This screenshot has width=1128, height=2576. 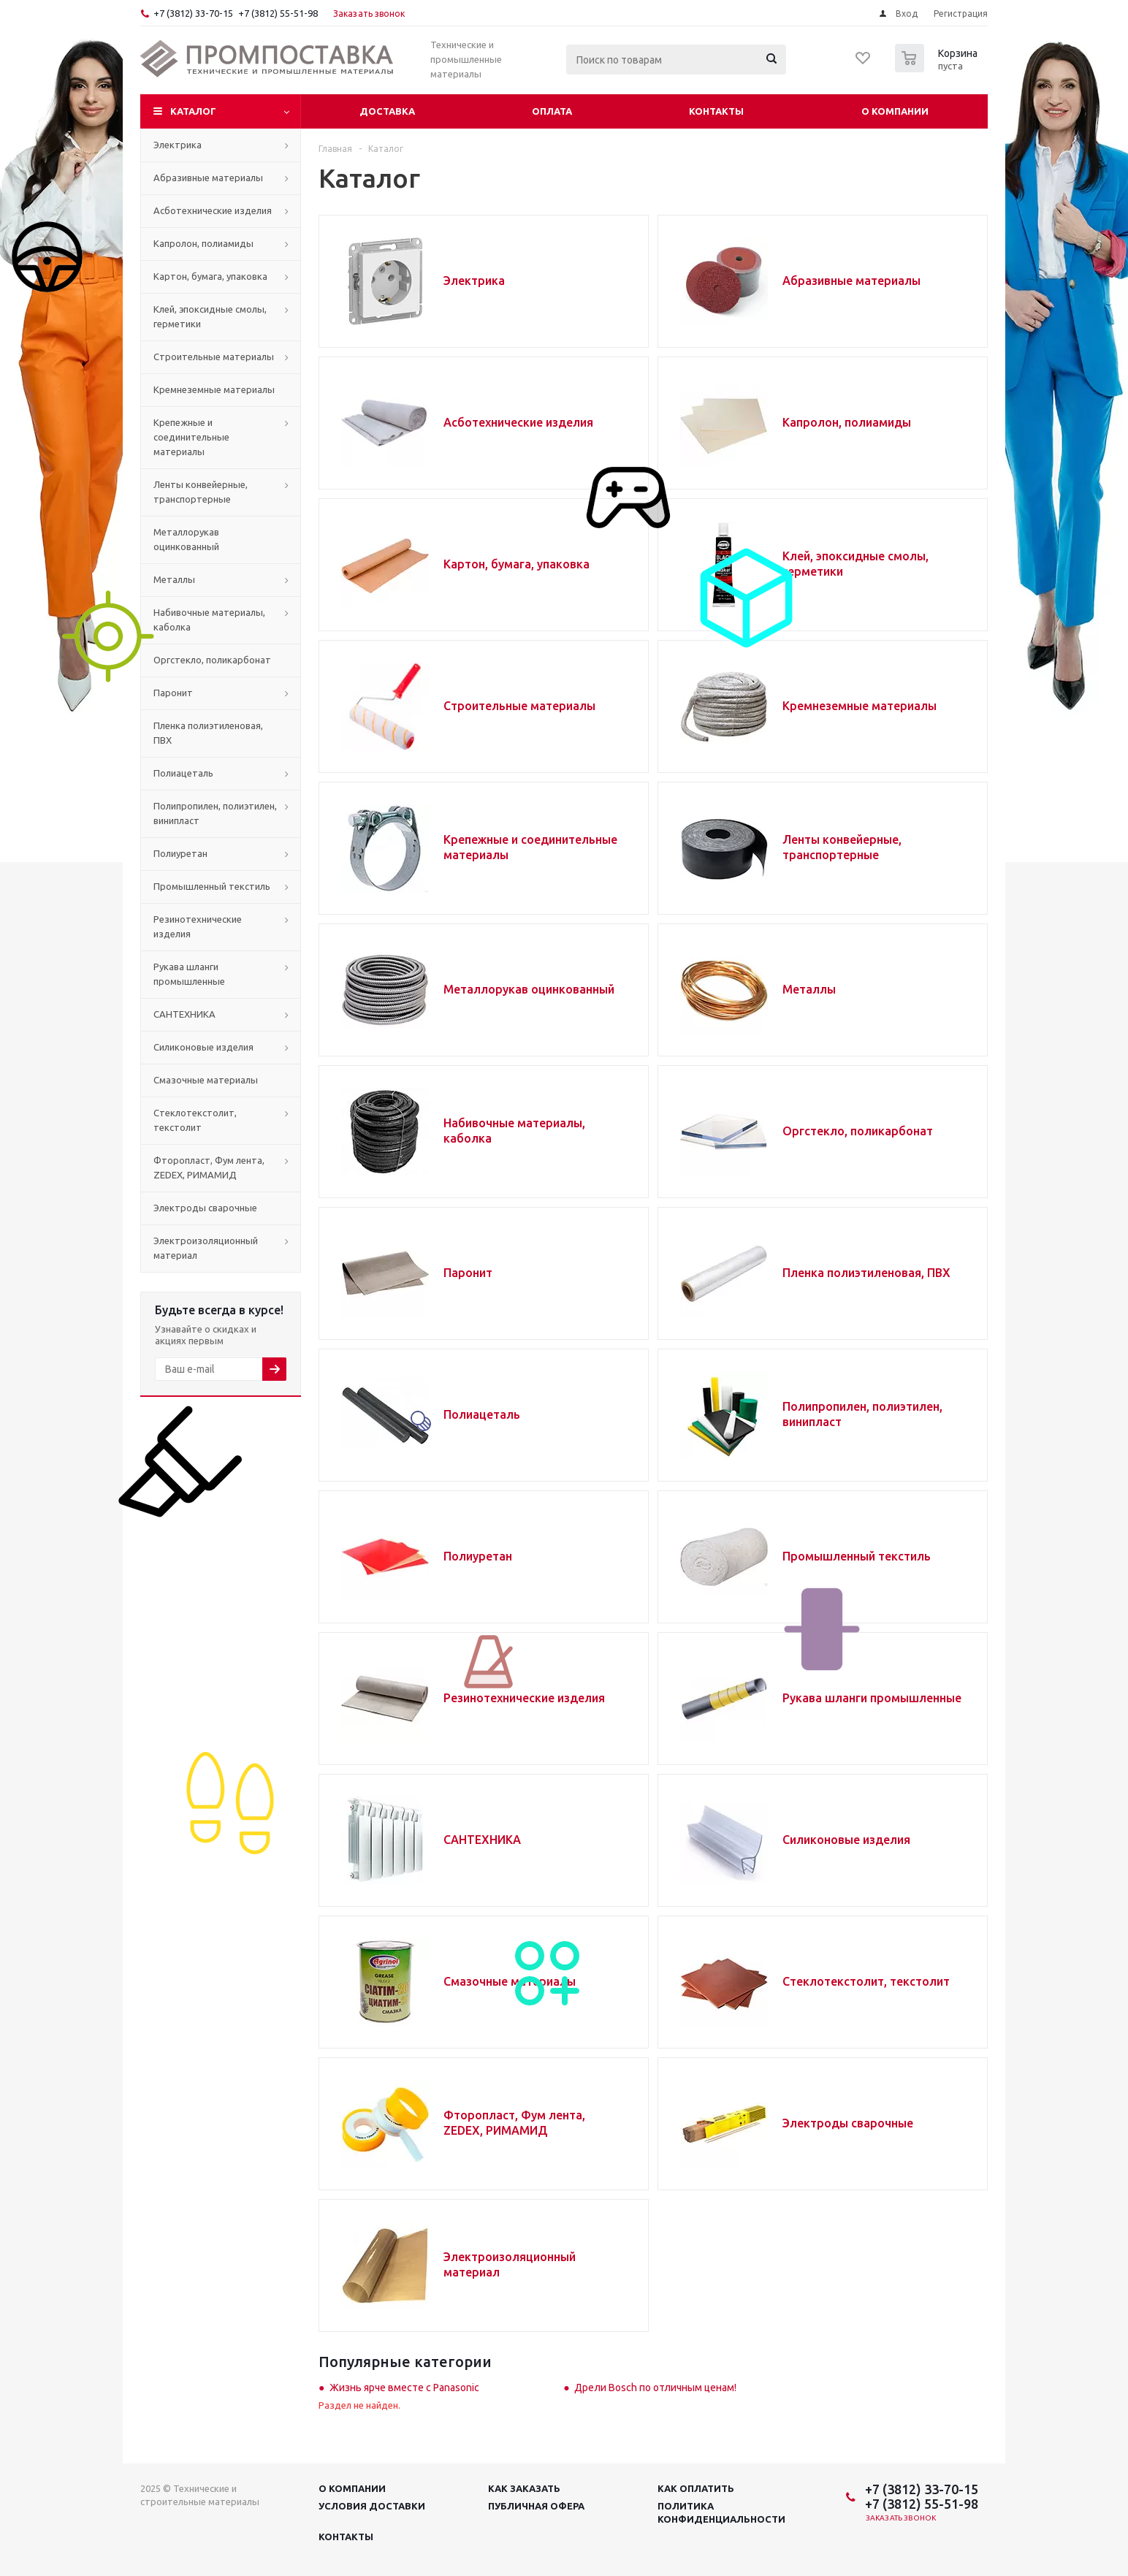 I want to click on access driving or navigation mode, so click(x=47, y=256).